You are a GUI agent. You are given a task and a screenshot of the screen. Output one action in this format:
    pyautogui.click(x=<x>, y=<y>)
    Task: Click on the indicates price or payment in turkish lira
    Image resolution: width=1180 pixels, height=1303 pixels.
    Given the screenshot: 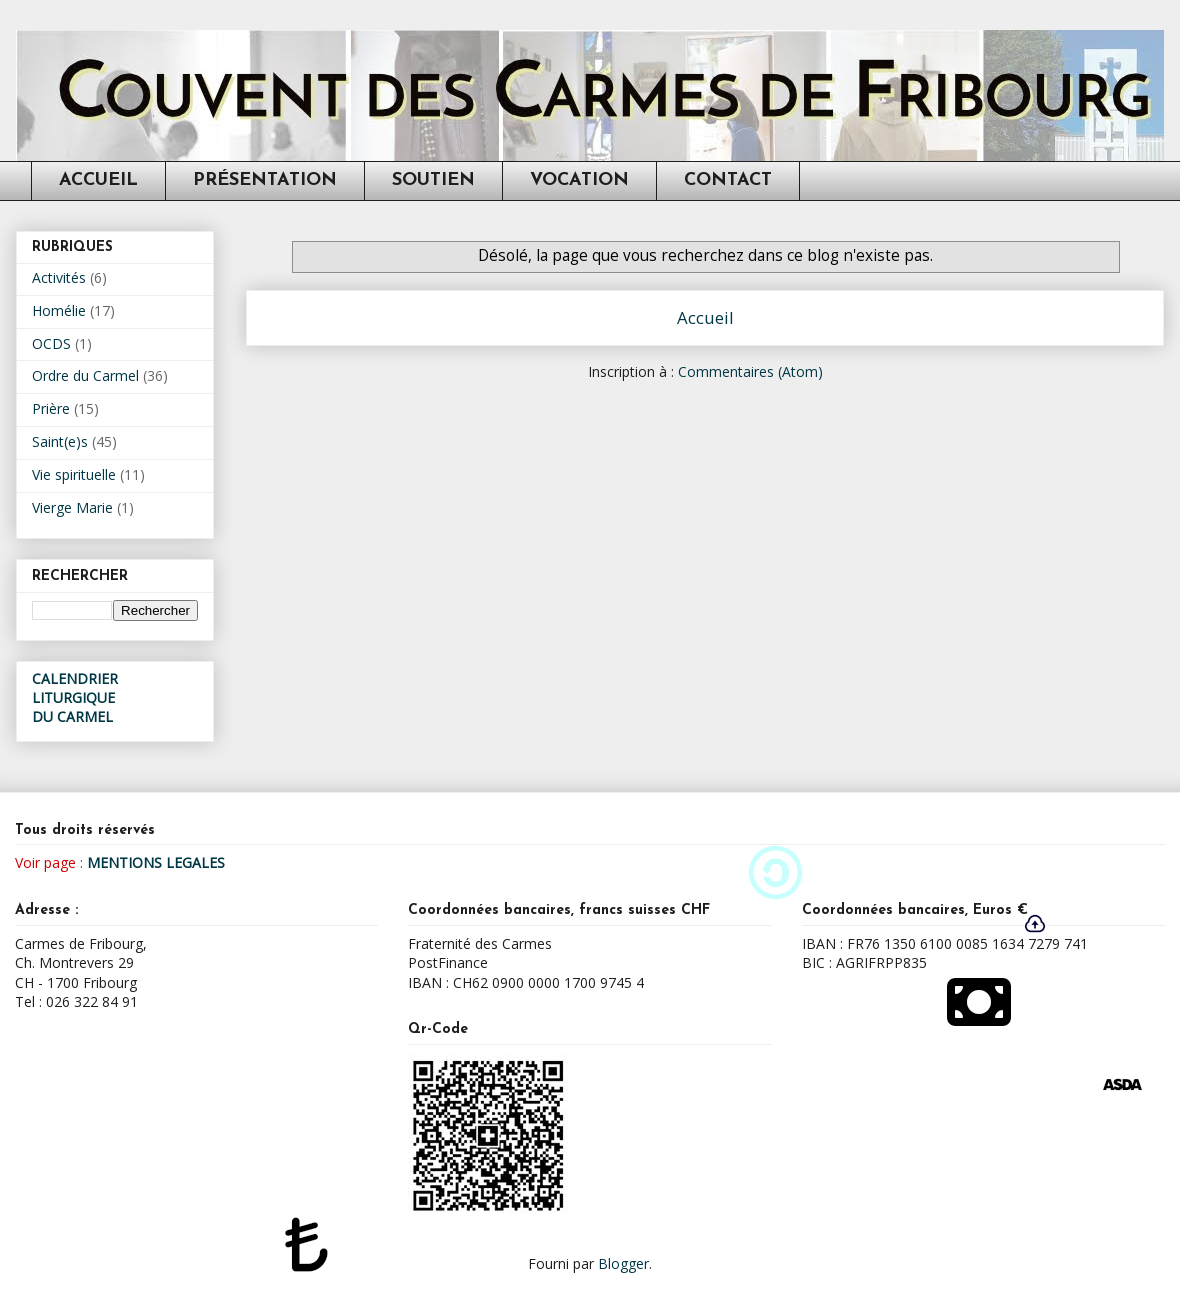 What is the action you would take?
    pyautogui.click(x=303, y=1244)
    